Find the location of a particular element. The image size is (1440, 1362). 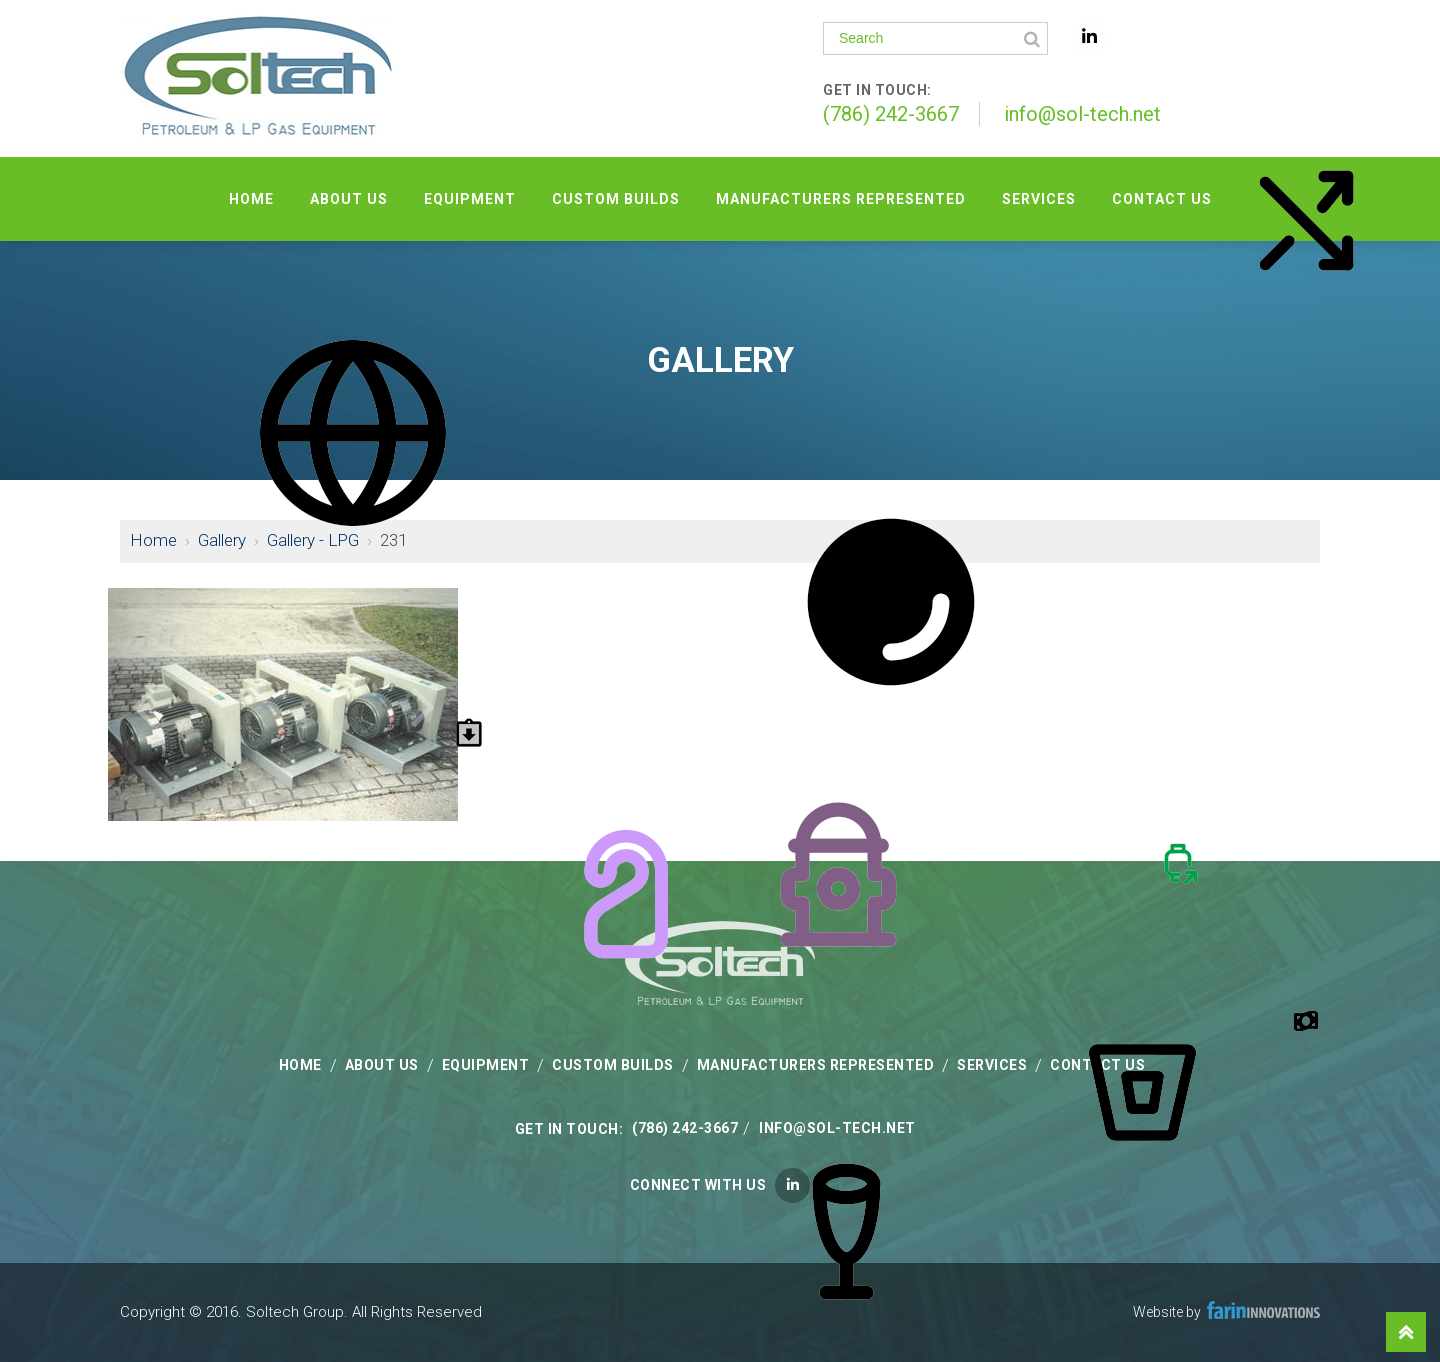

download or receive an assignment is located at coordinates (469, 734).